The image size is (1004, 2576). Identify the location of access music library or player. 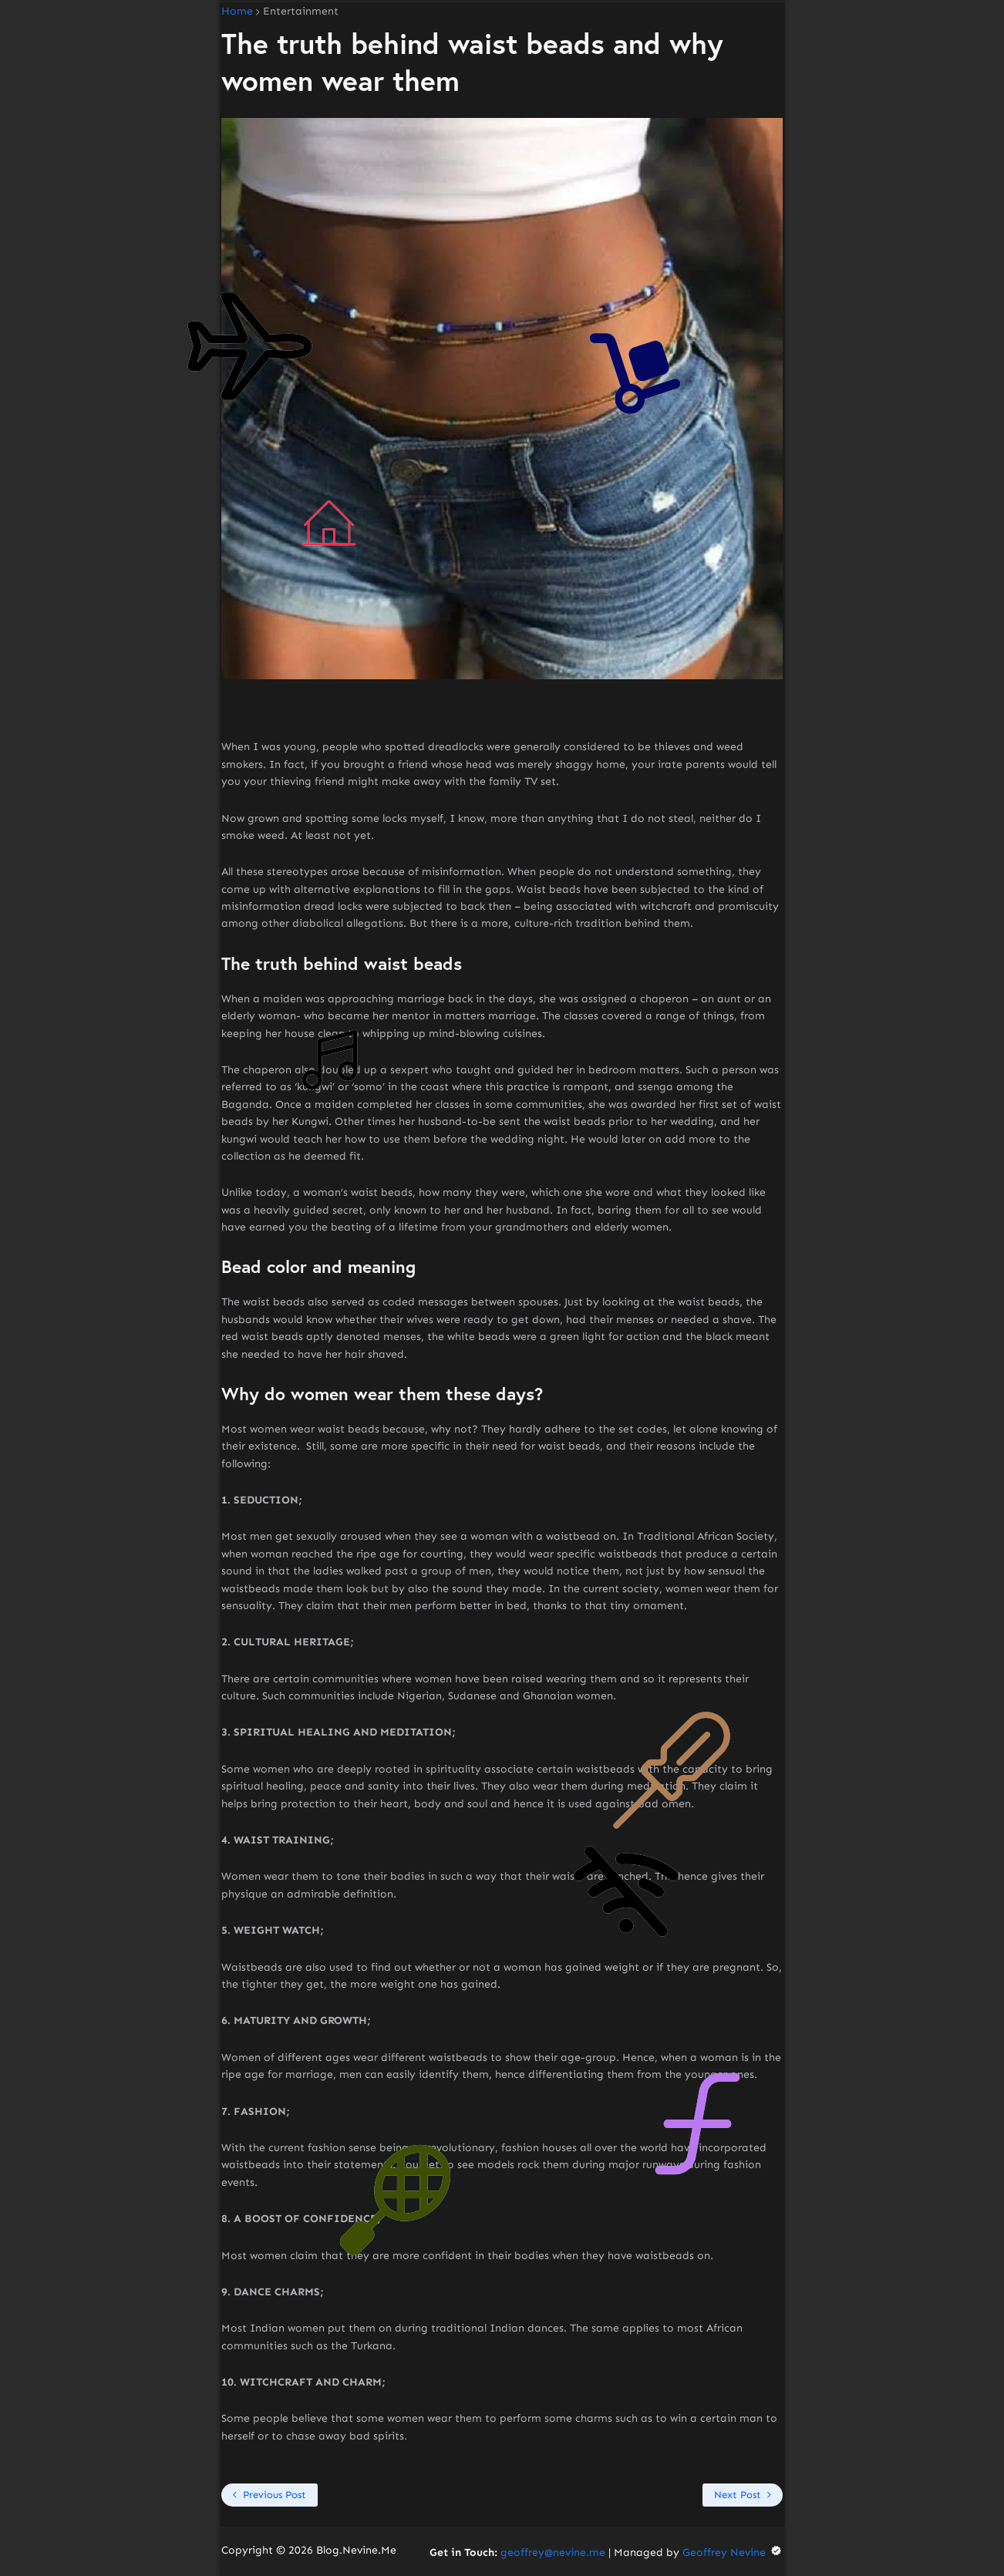
(333, 1061).